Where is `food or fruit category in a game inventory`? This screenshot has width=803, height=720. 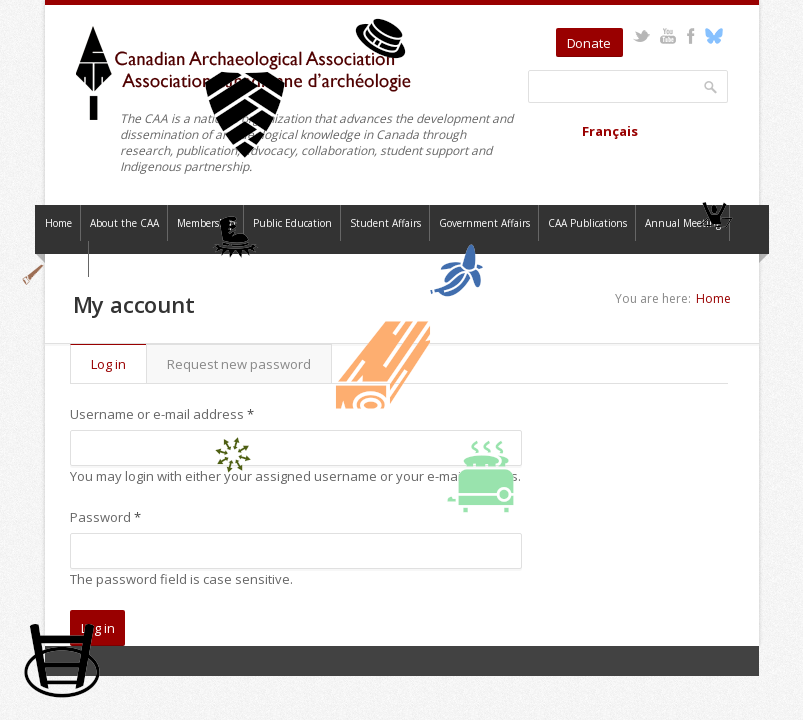 food or fruit category in a game inventory is located at coordinates (456, 270).